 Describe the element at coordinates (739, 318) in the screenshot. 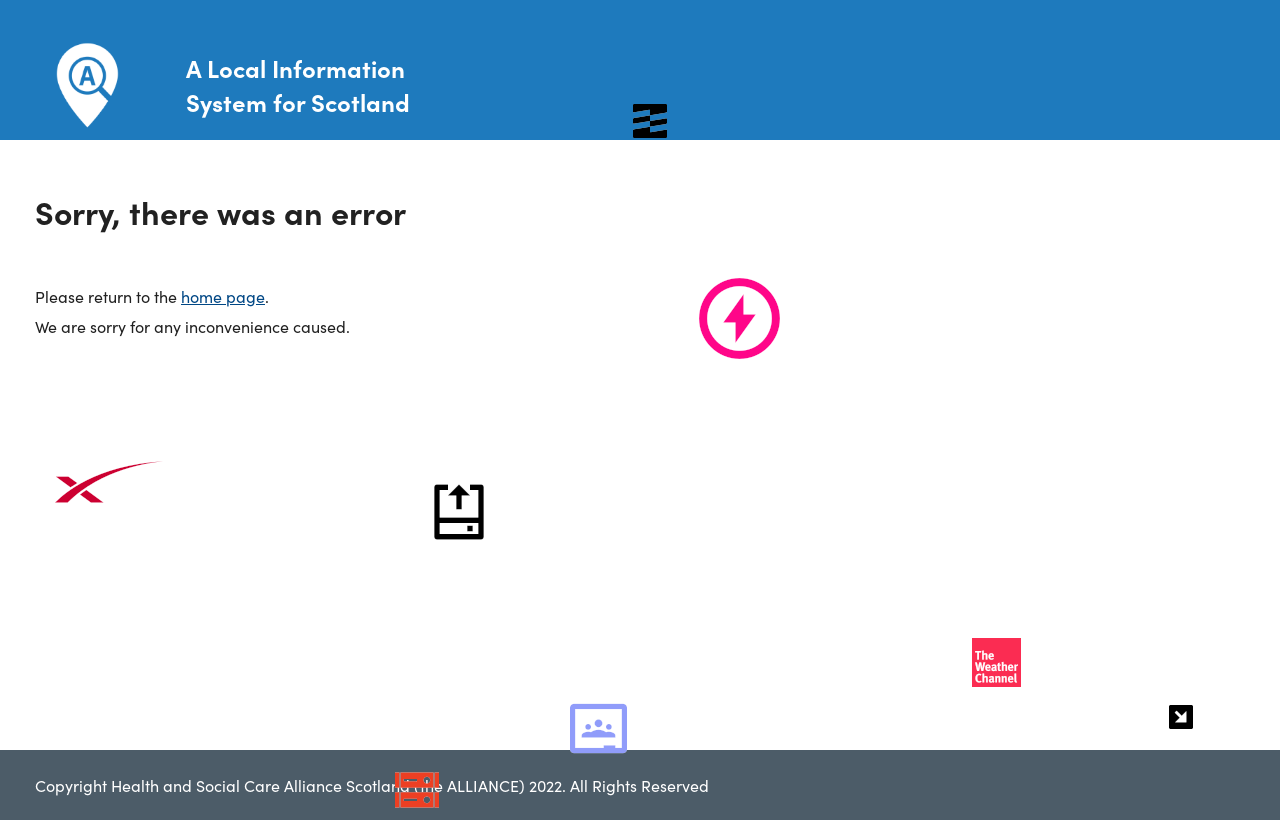

I see `play or access DVD media content` at that location.